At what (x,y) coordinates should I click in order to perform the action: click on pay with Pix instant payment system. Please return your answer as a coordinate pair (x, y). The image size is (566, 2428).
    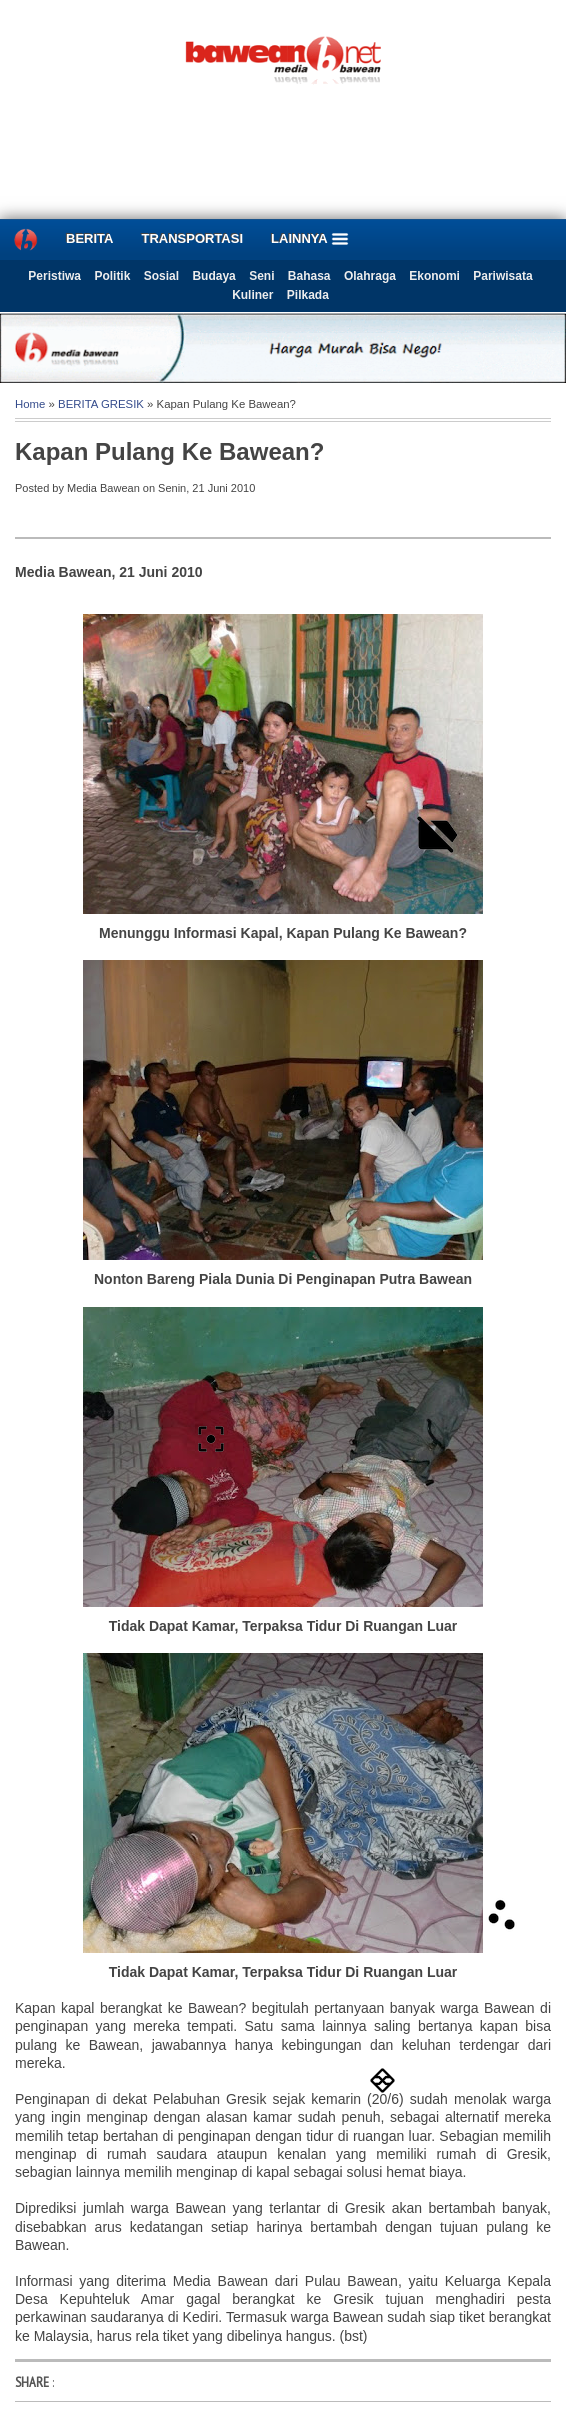
    Looking at the image, I should click on (382, 2080).